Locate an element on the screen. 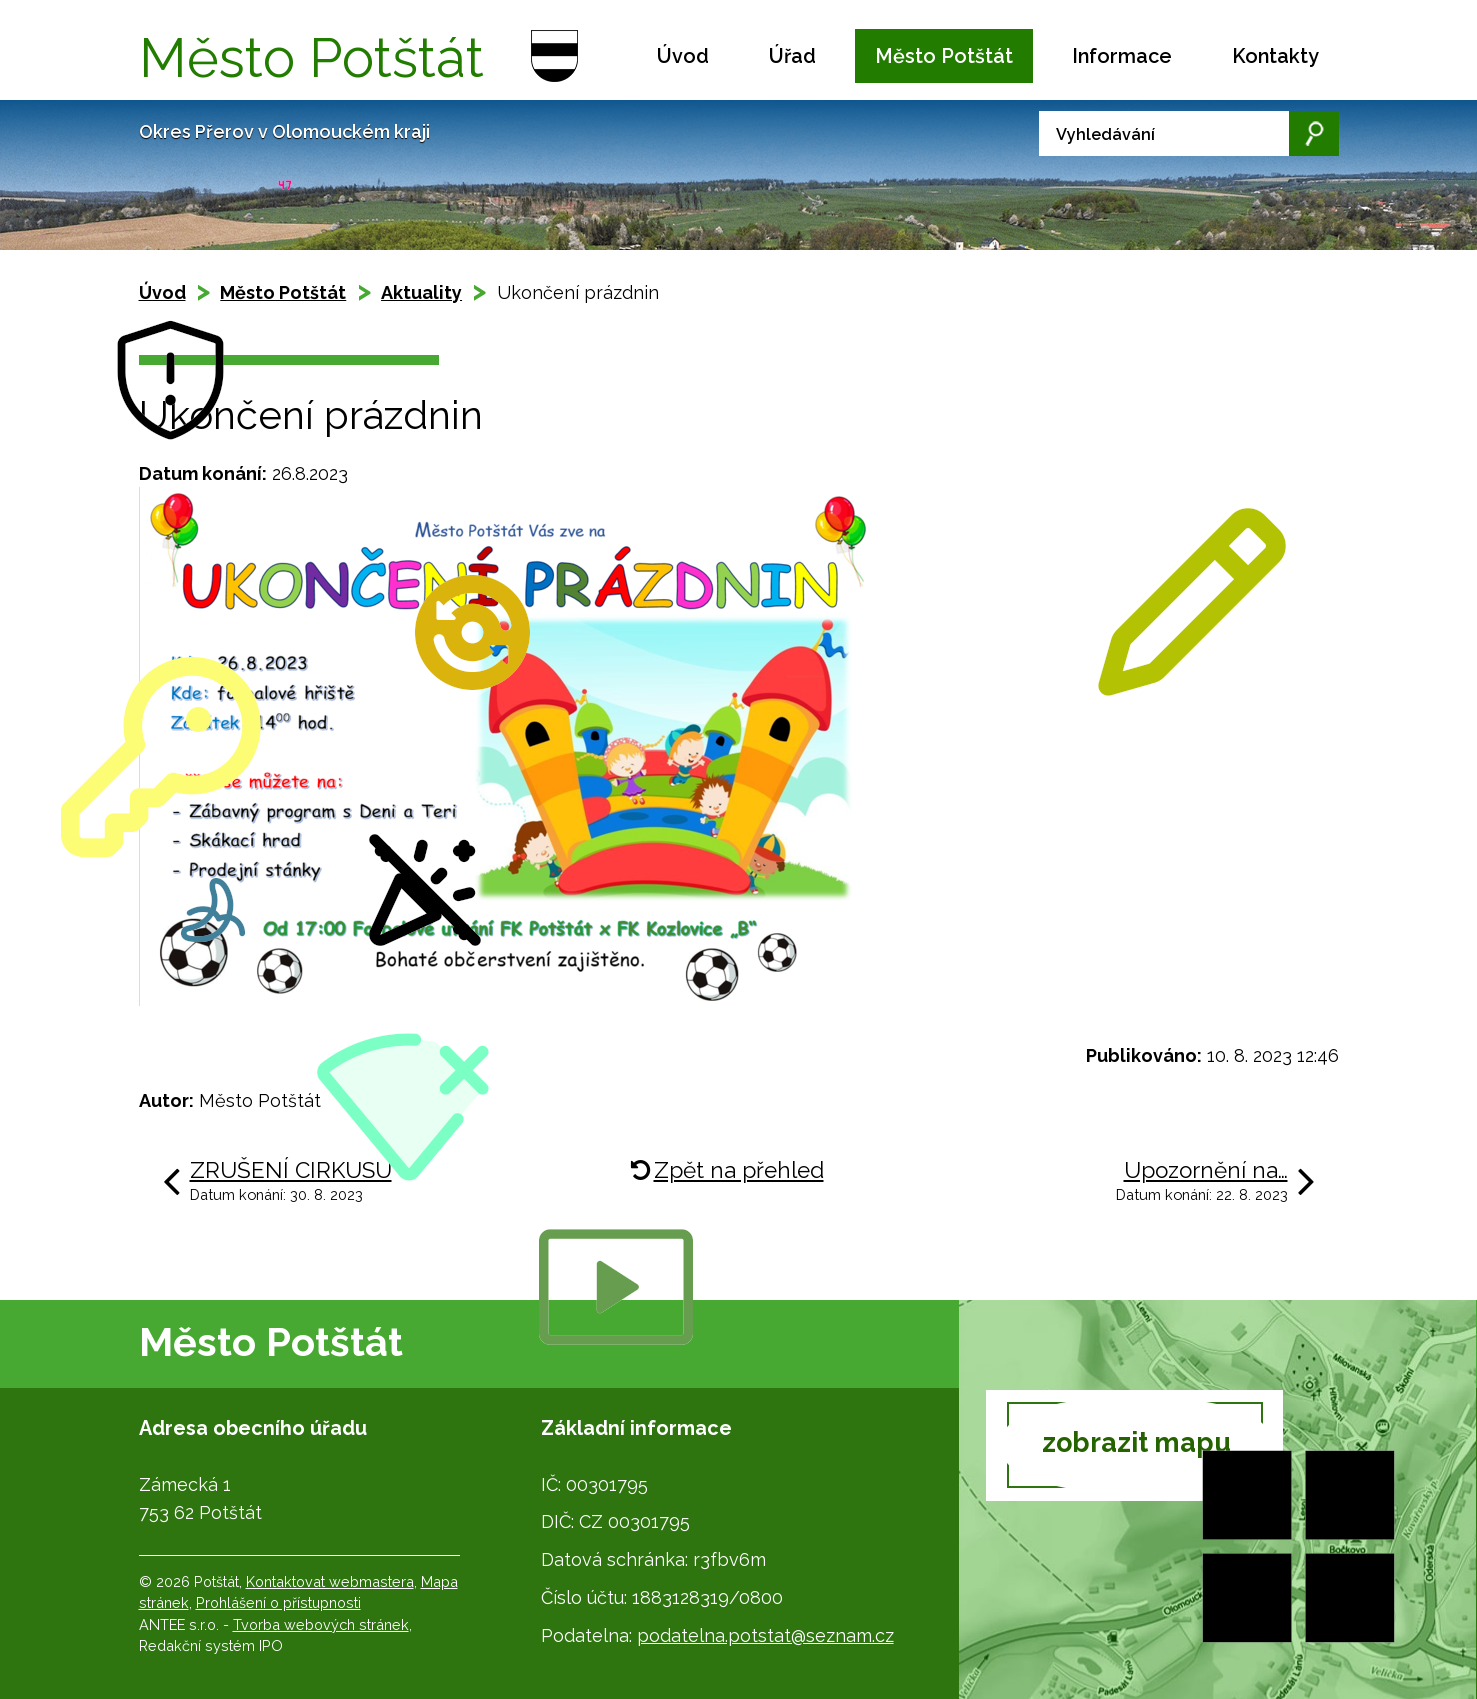 This screenshot has height=1699, width=1477. wifi connection unavailable or disconnected is located at coordinates (409, 1107).